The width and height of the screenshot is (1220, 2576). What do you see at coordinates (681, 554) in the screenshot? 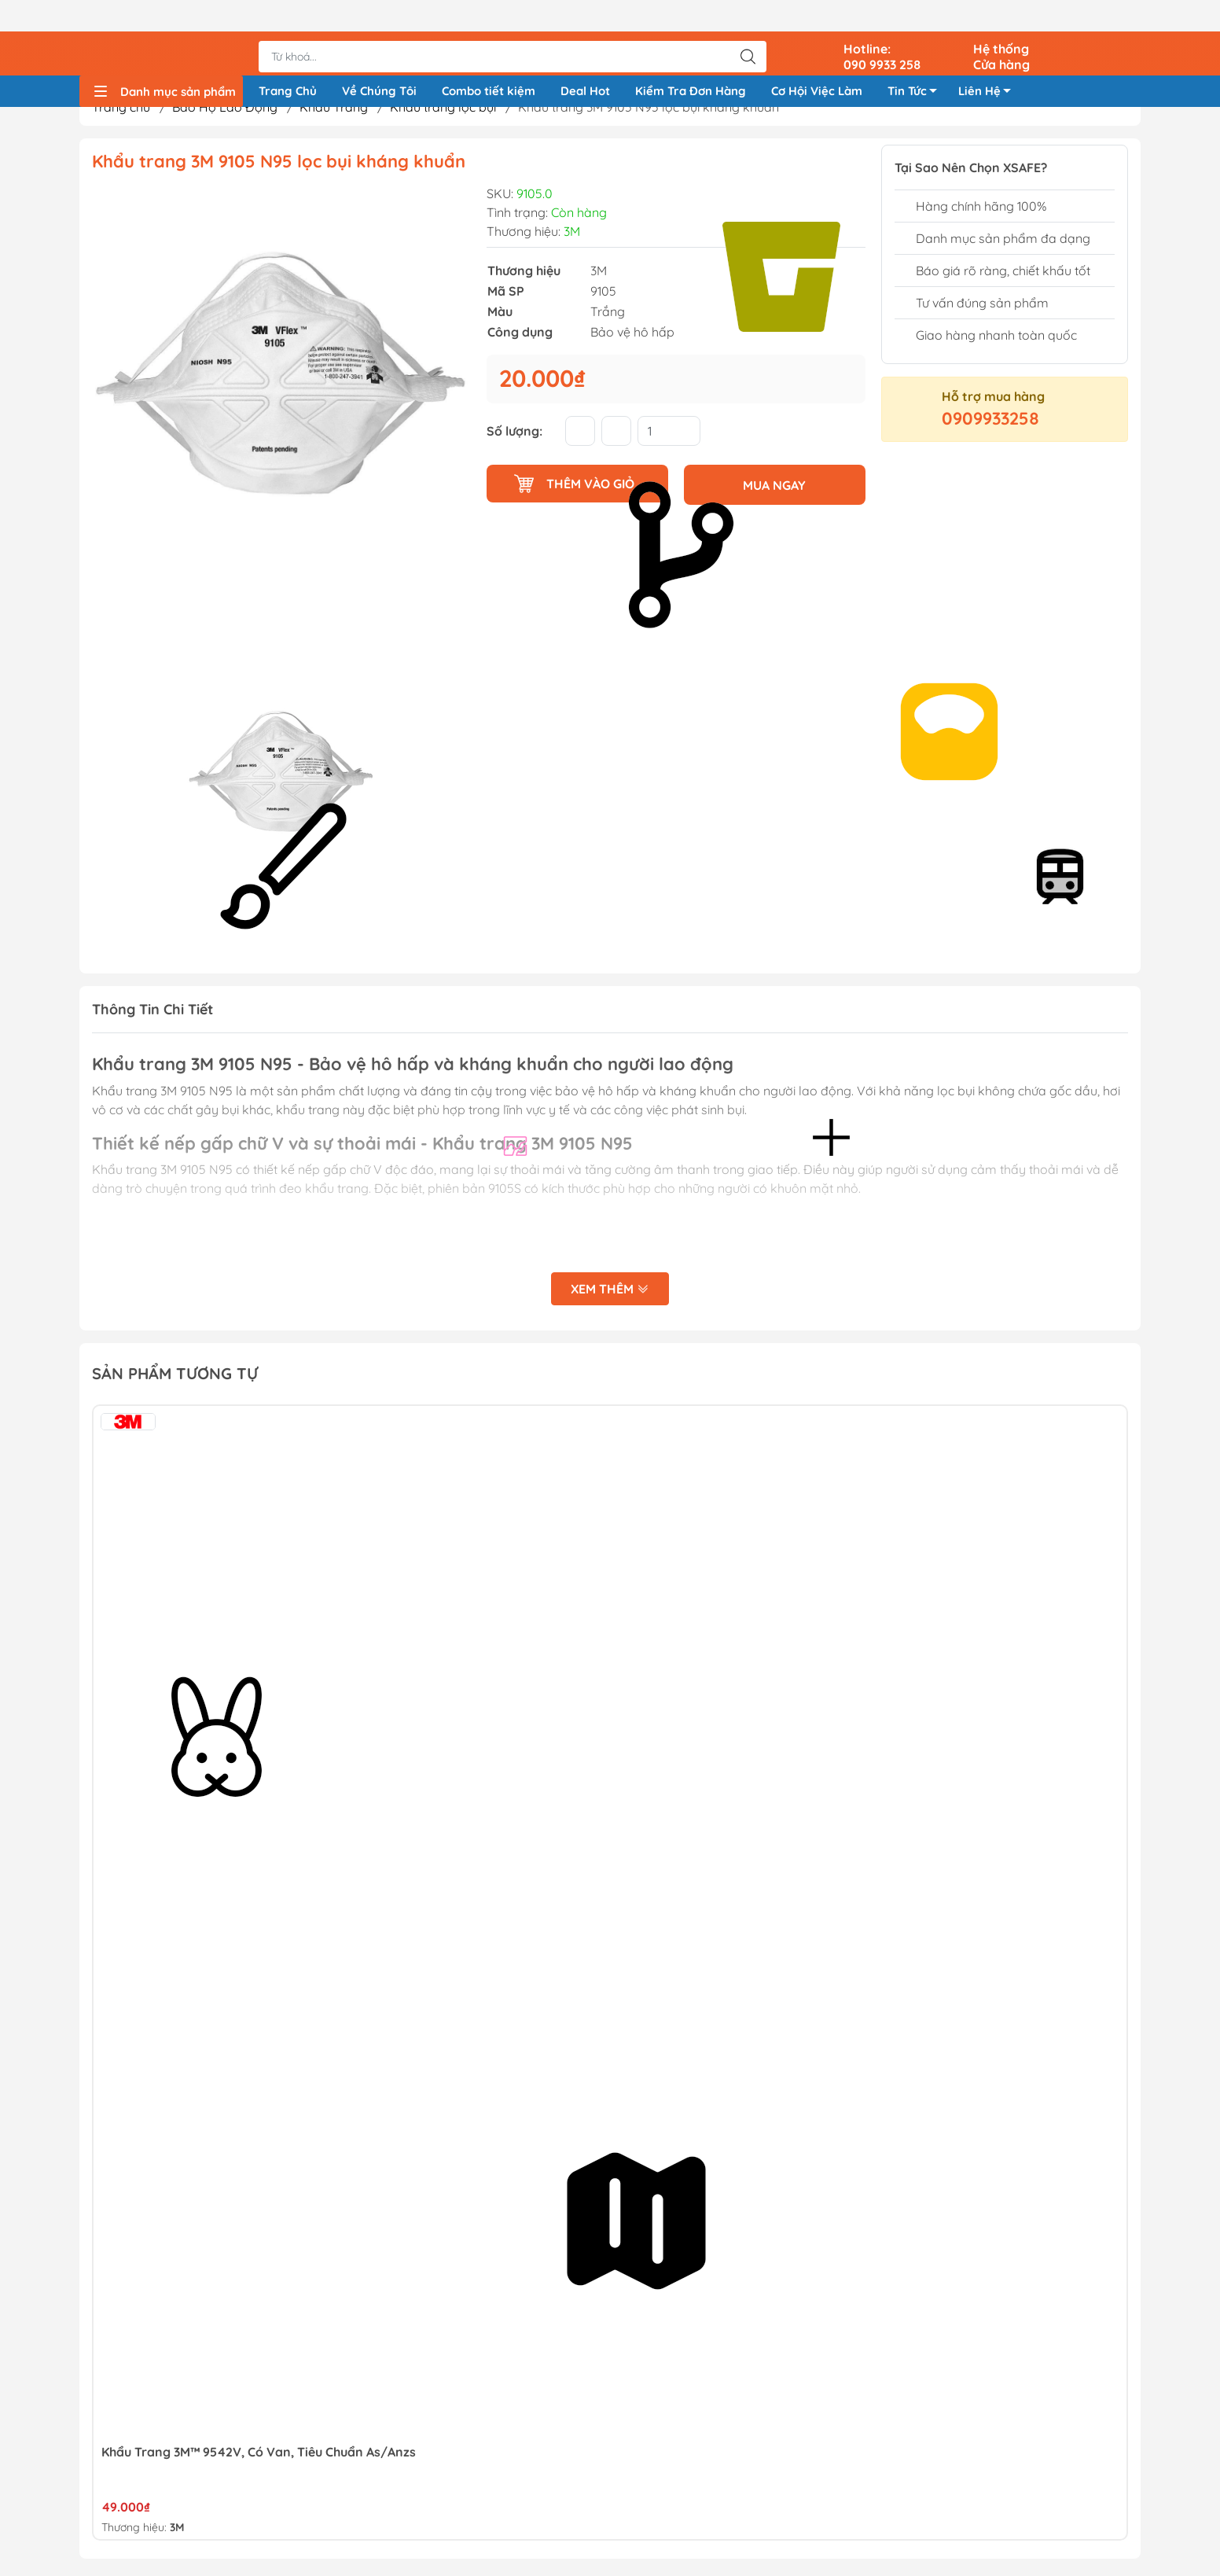
I see `create a new git branch` at bounding box center [681, 554].